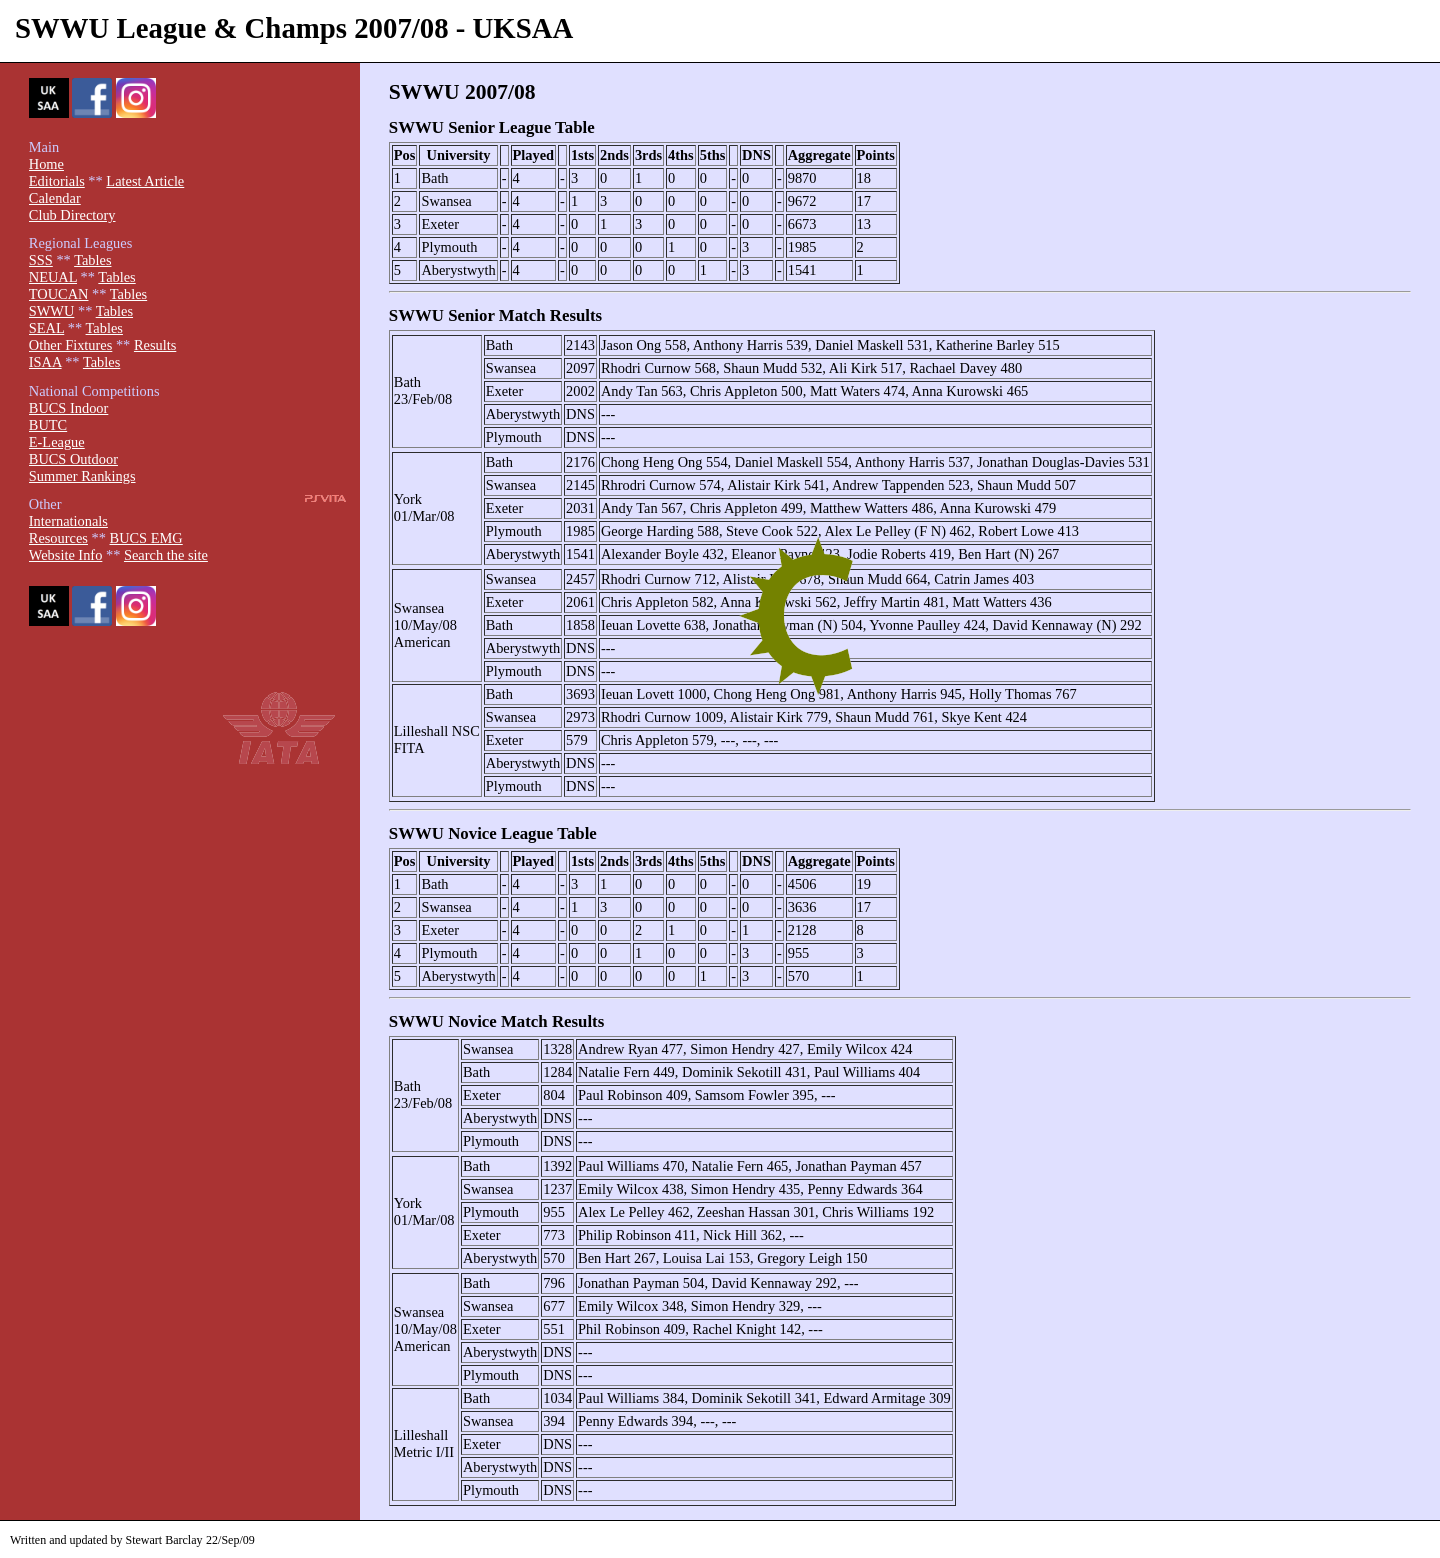 This screenshot has width=1440, height=1558. Describe the element at coordinates (796, 616) in the screenshot. I see `open stencyl game development software` at that location.